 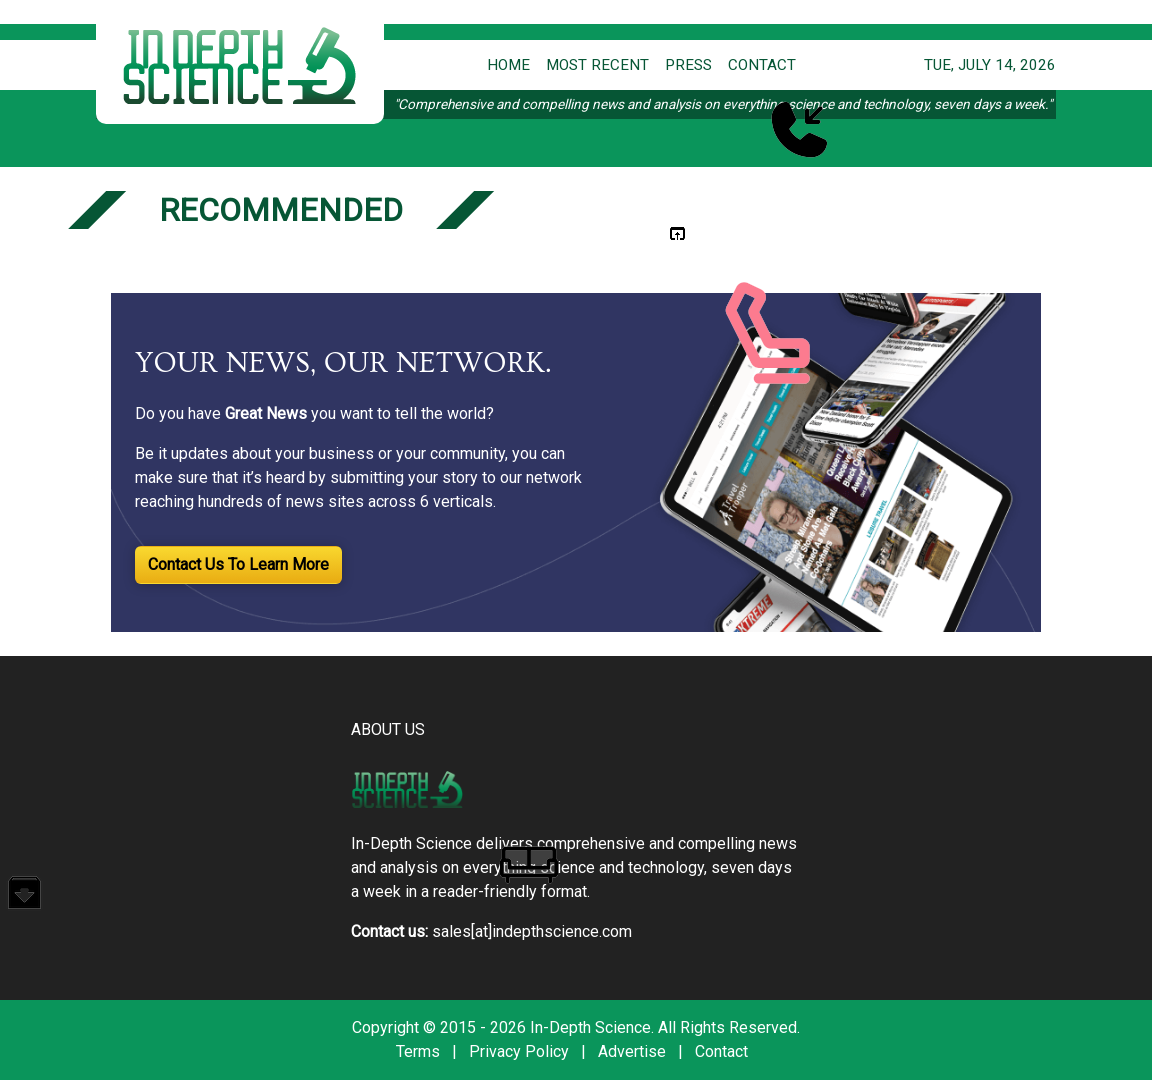 I want to click on archive selected items, so click(x=24, y=892).